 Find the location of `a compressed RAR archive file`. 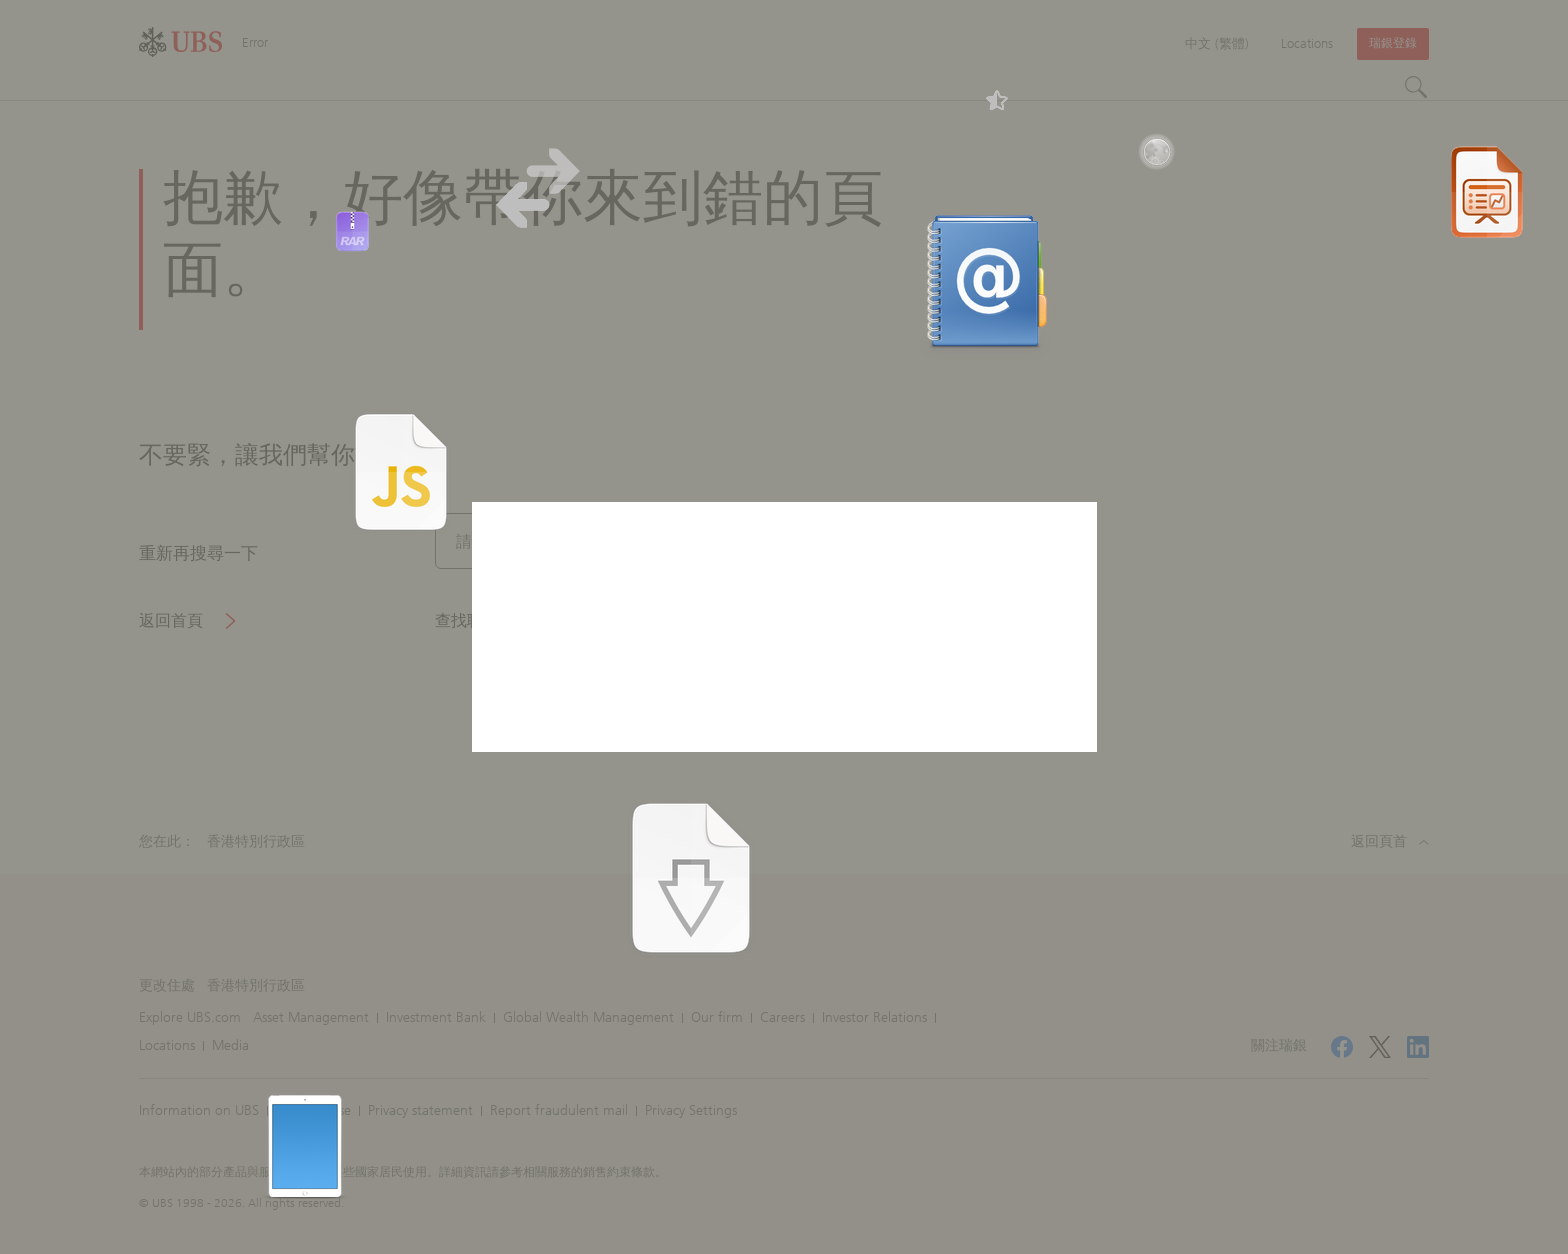

a compressed RAR archive file is located at coordinates (352, 231).